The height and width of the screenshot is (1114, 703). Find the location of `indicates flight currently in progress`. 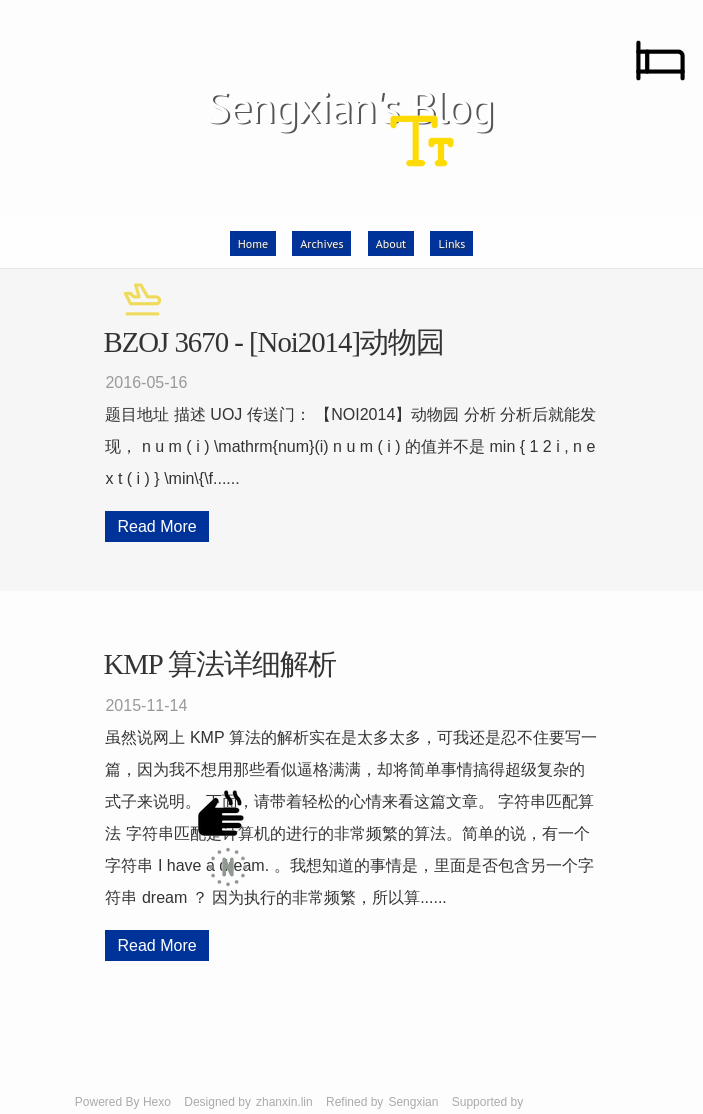

indicates flight currently in progress is located at coordinates (142, 298).